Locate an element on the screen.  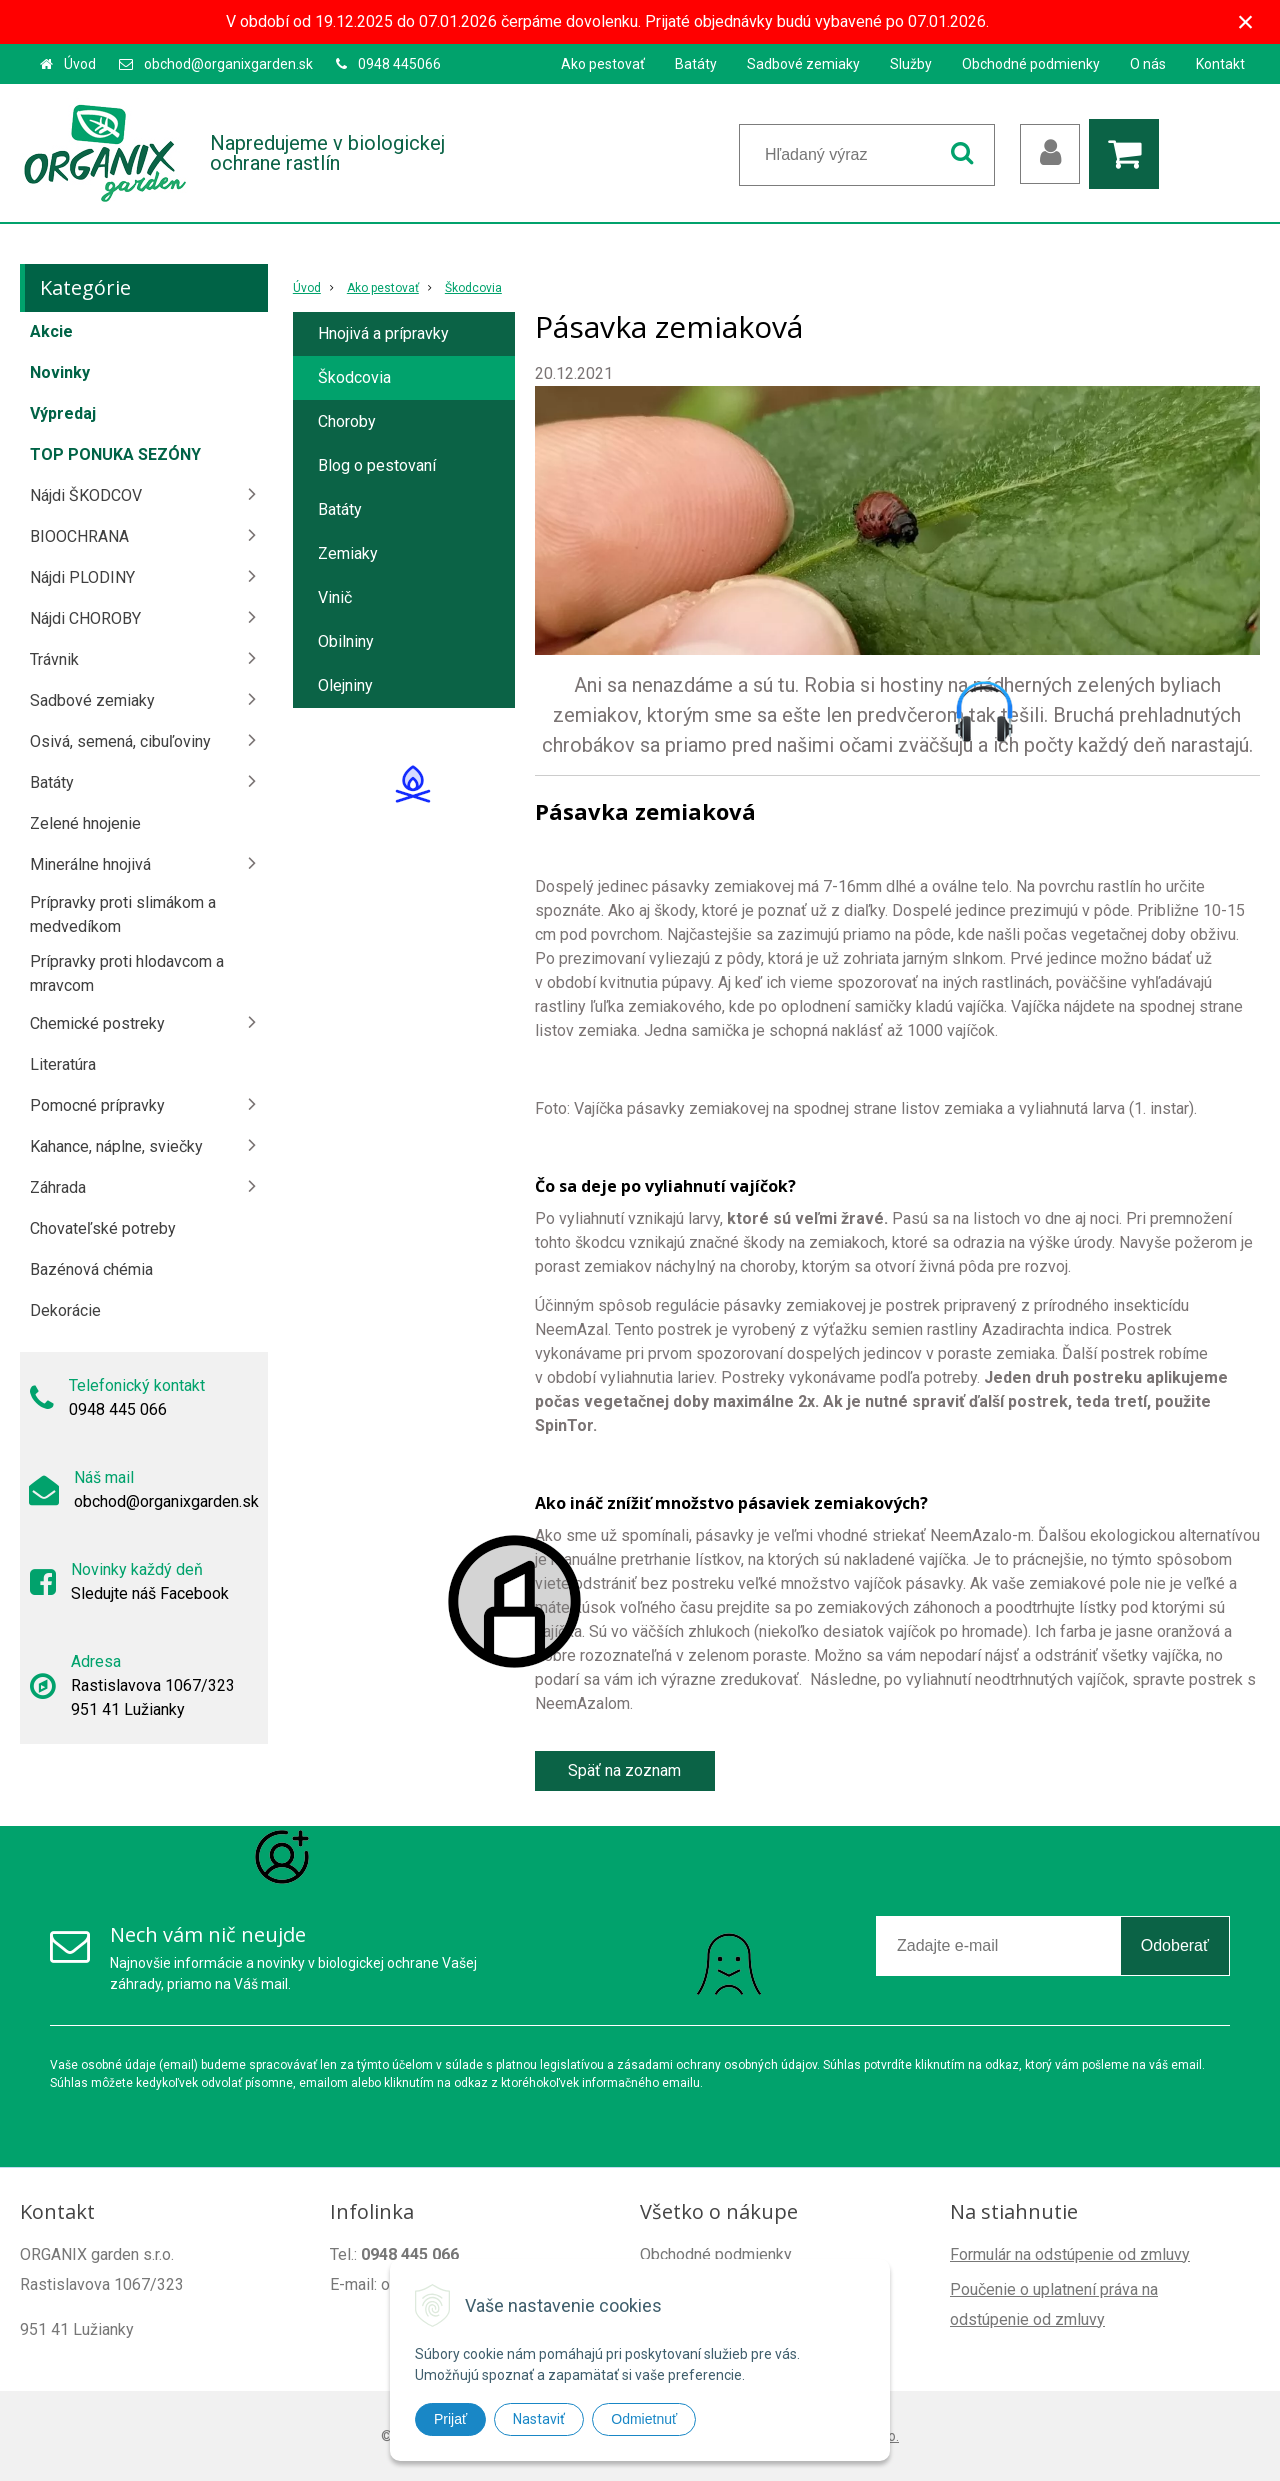
indicates linux operating system compatibility is located at coordinates (729, 1968).